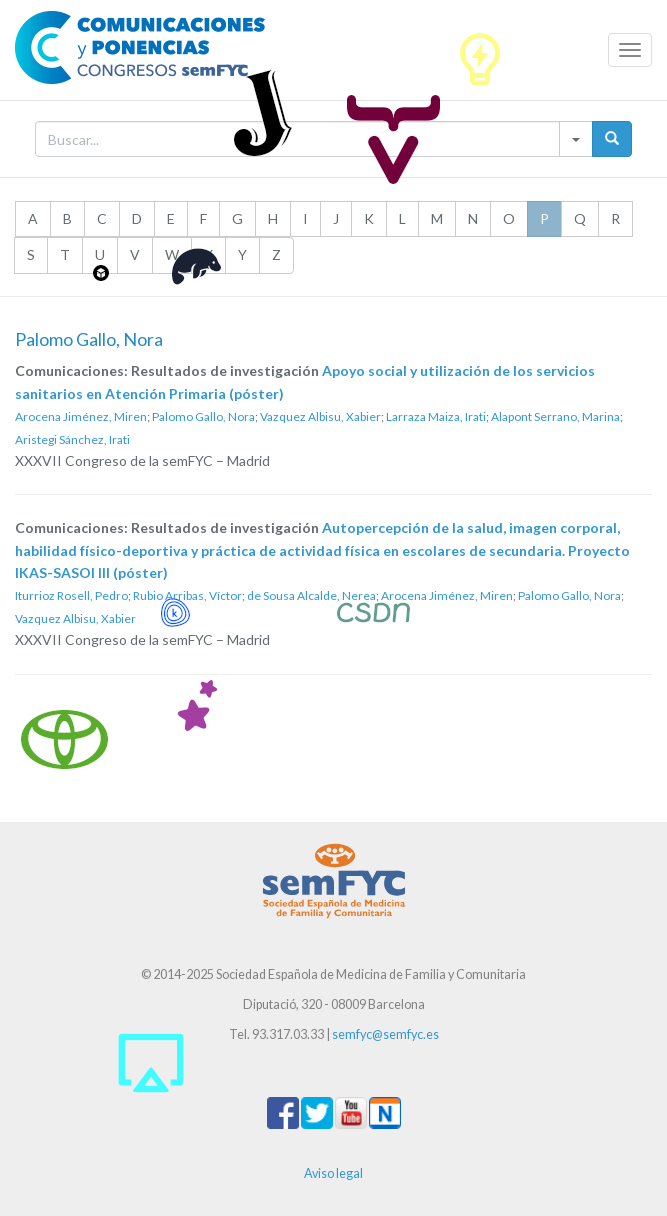 The image size is (667, 1216). What do you see at coordinates (175, 612) in the screenshot?
I see `visit the Keep a Changelog website` at bounding box center [175, 612].